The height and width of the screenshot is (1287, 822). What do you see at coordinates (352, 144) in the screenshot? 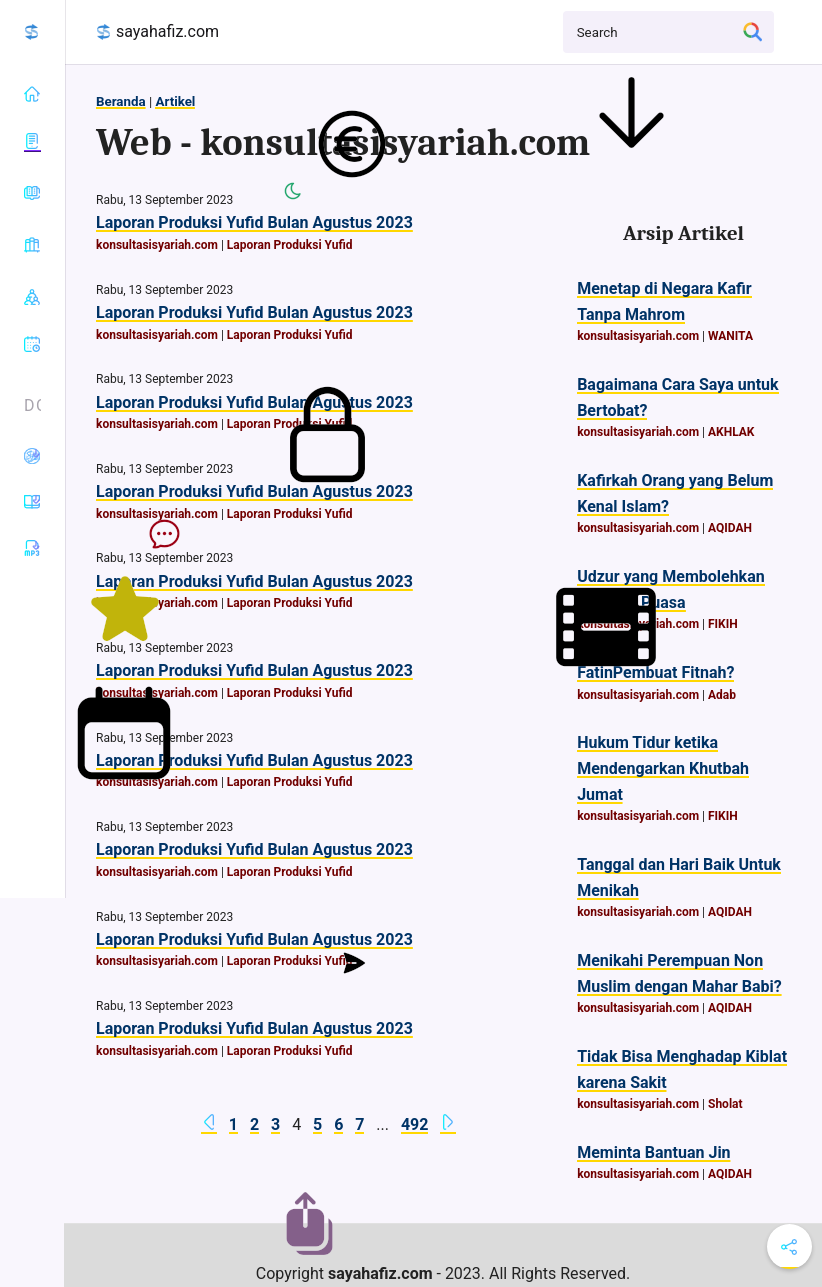
I see `view price in euros` at bounding box center [352, 144].